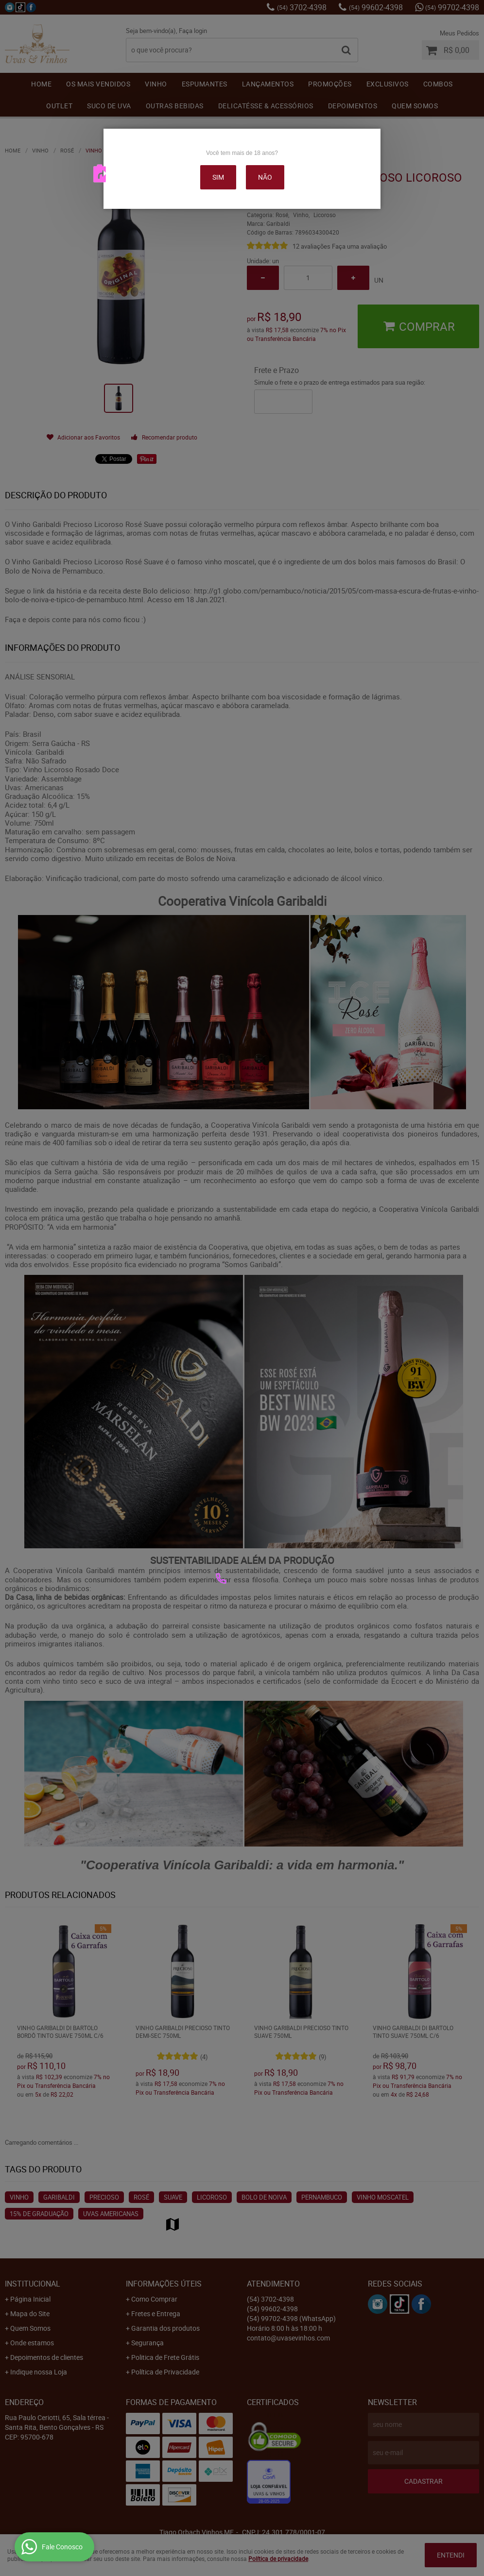  What do you see at coordinates (221, 1578) in the screenshot?
I see `make a phone call` at bounding box center [221, 1578].